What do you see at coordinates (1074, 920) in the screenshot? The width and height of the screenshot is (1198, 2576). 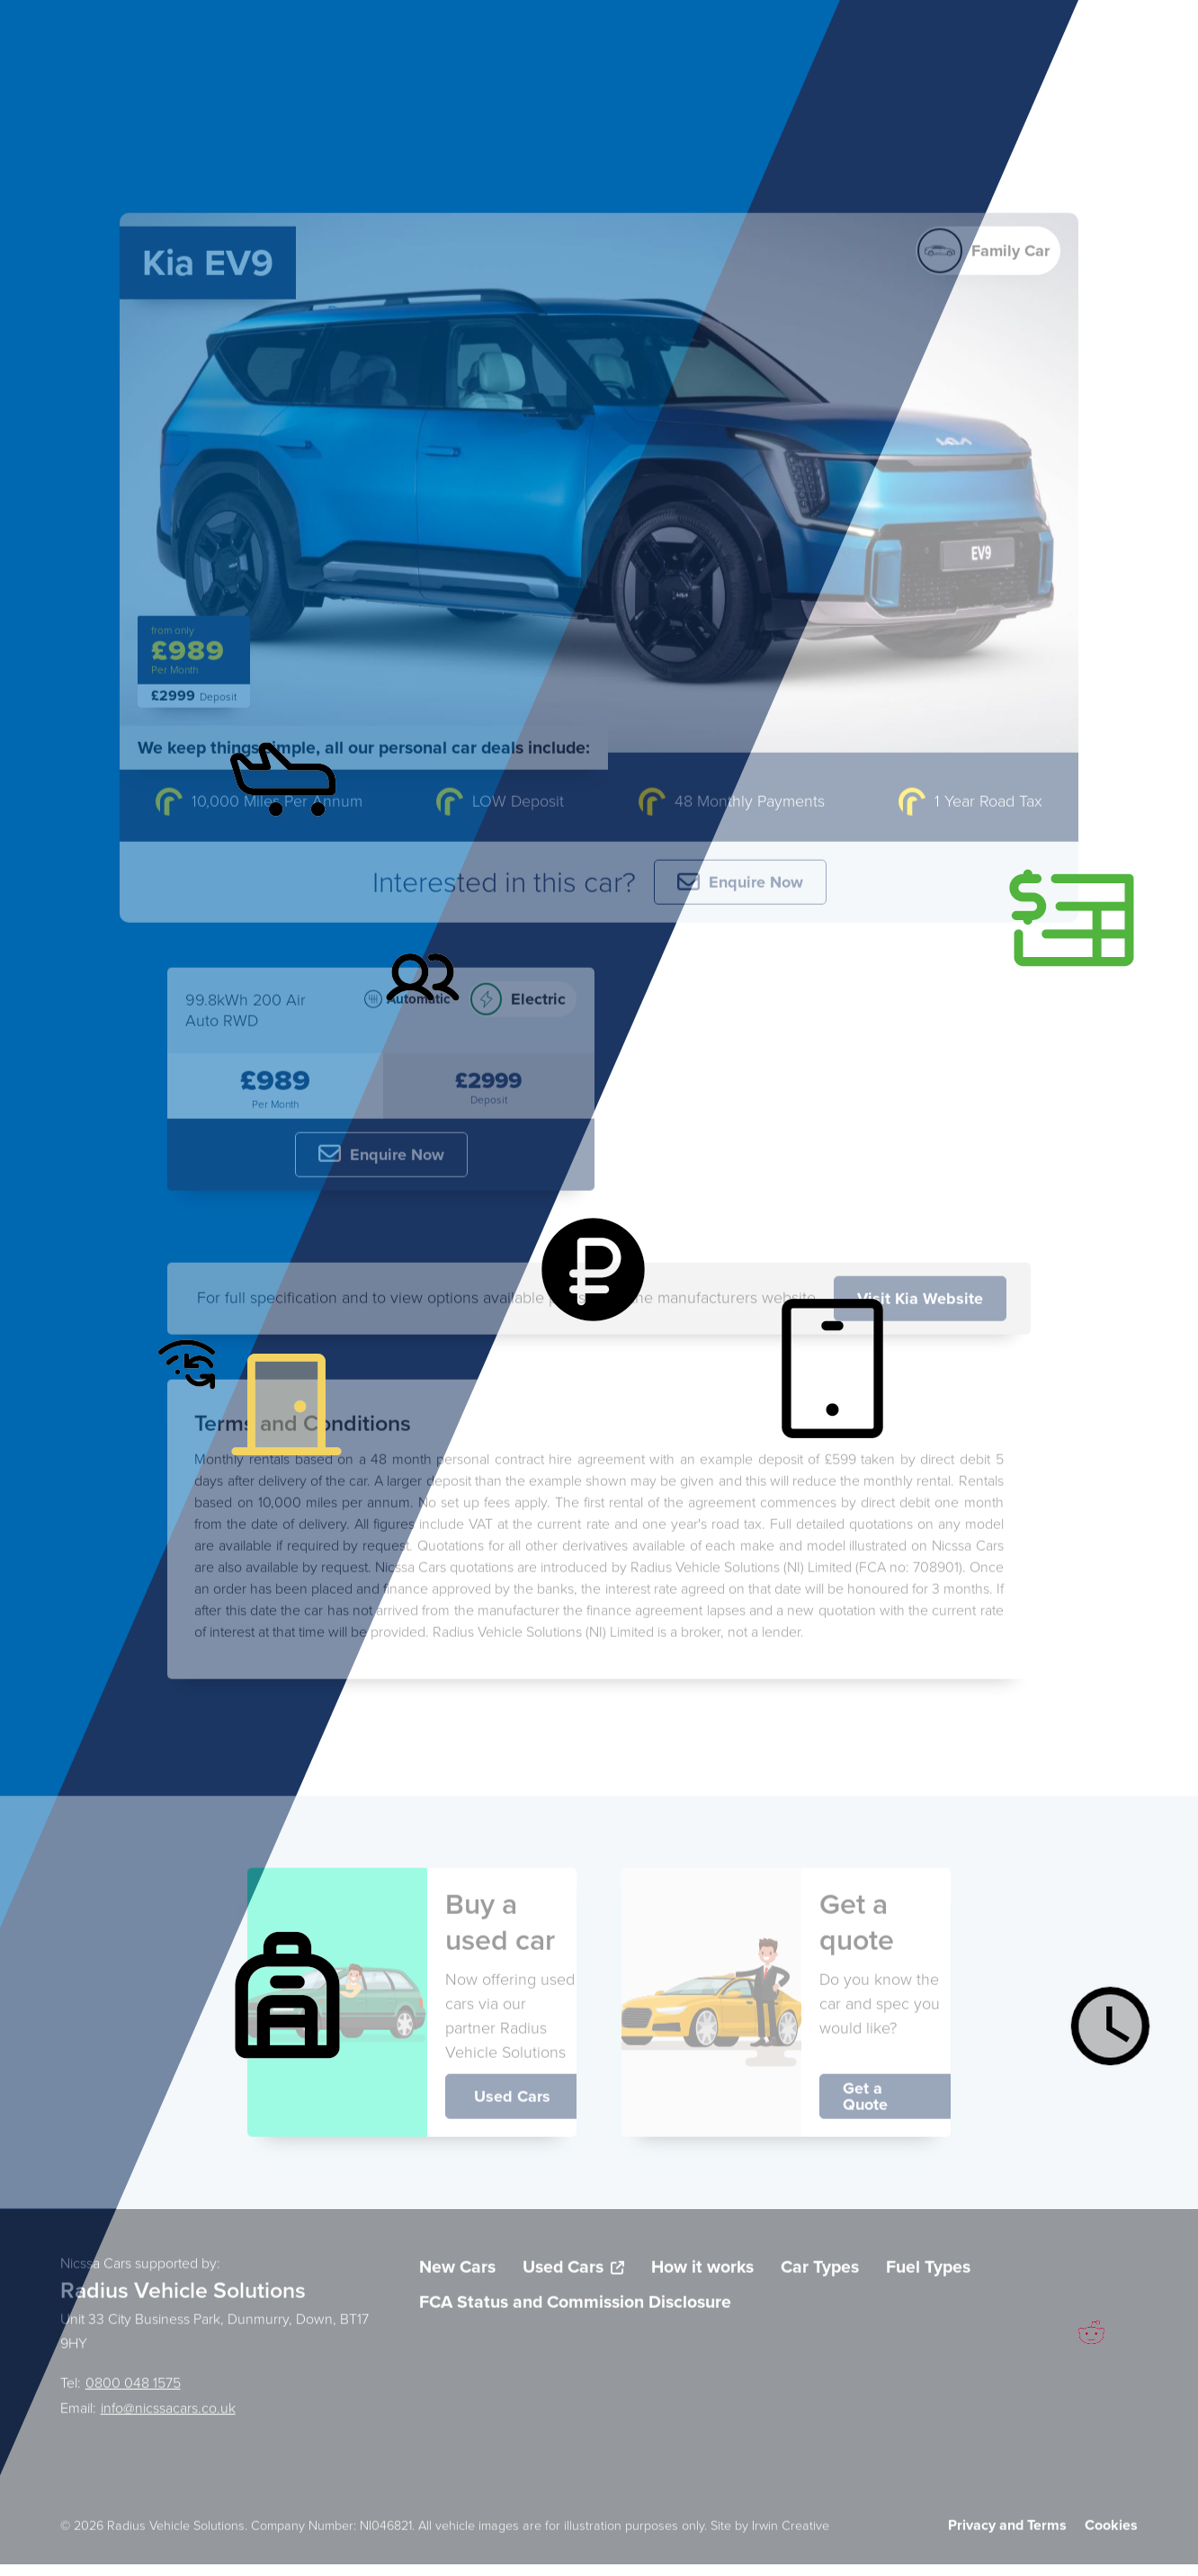 I see `view invoice details` at bounding box center [1074, 920].